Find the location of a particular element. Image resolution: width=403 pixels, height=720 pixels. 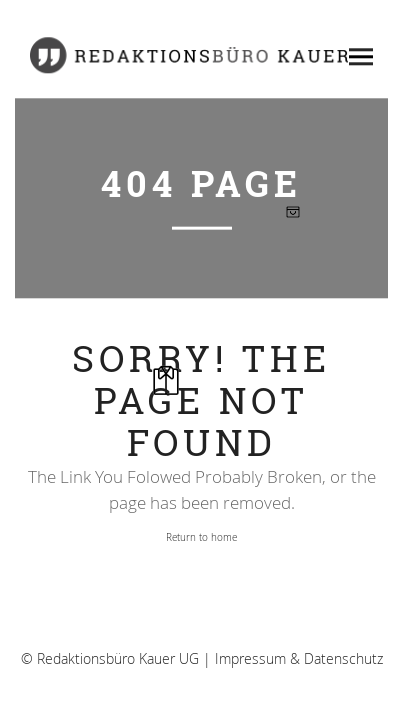

view folded laundry or clothing items is located at coordinates (166, 381).